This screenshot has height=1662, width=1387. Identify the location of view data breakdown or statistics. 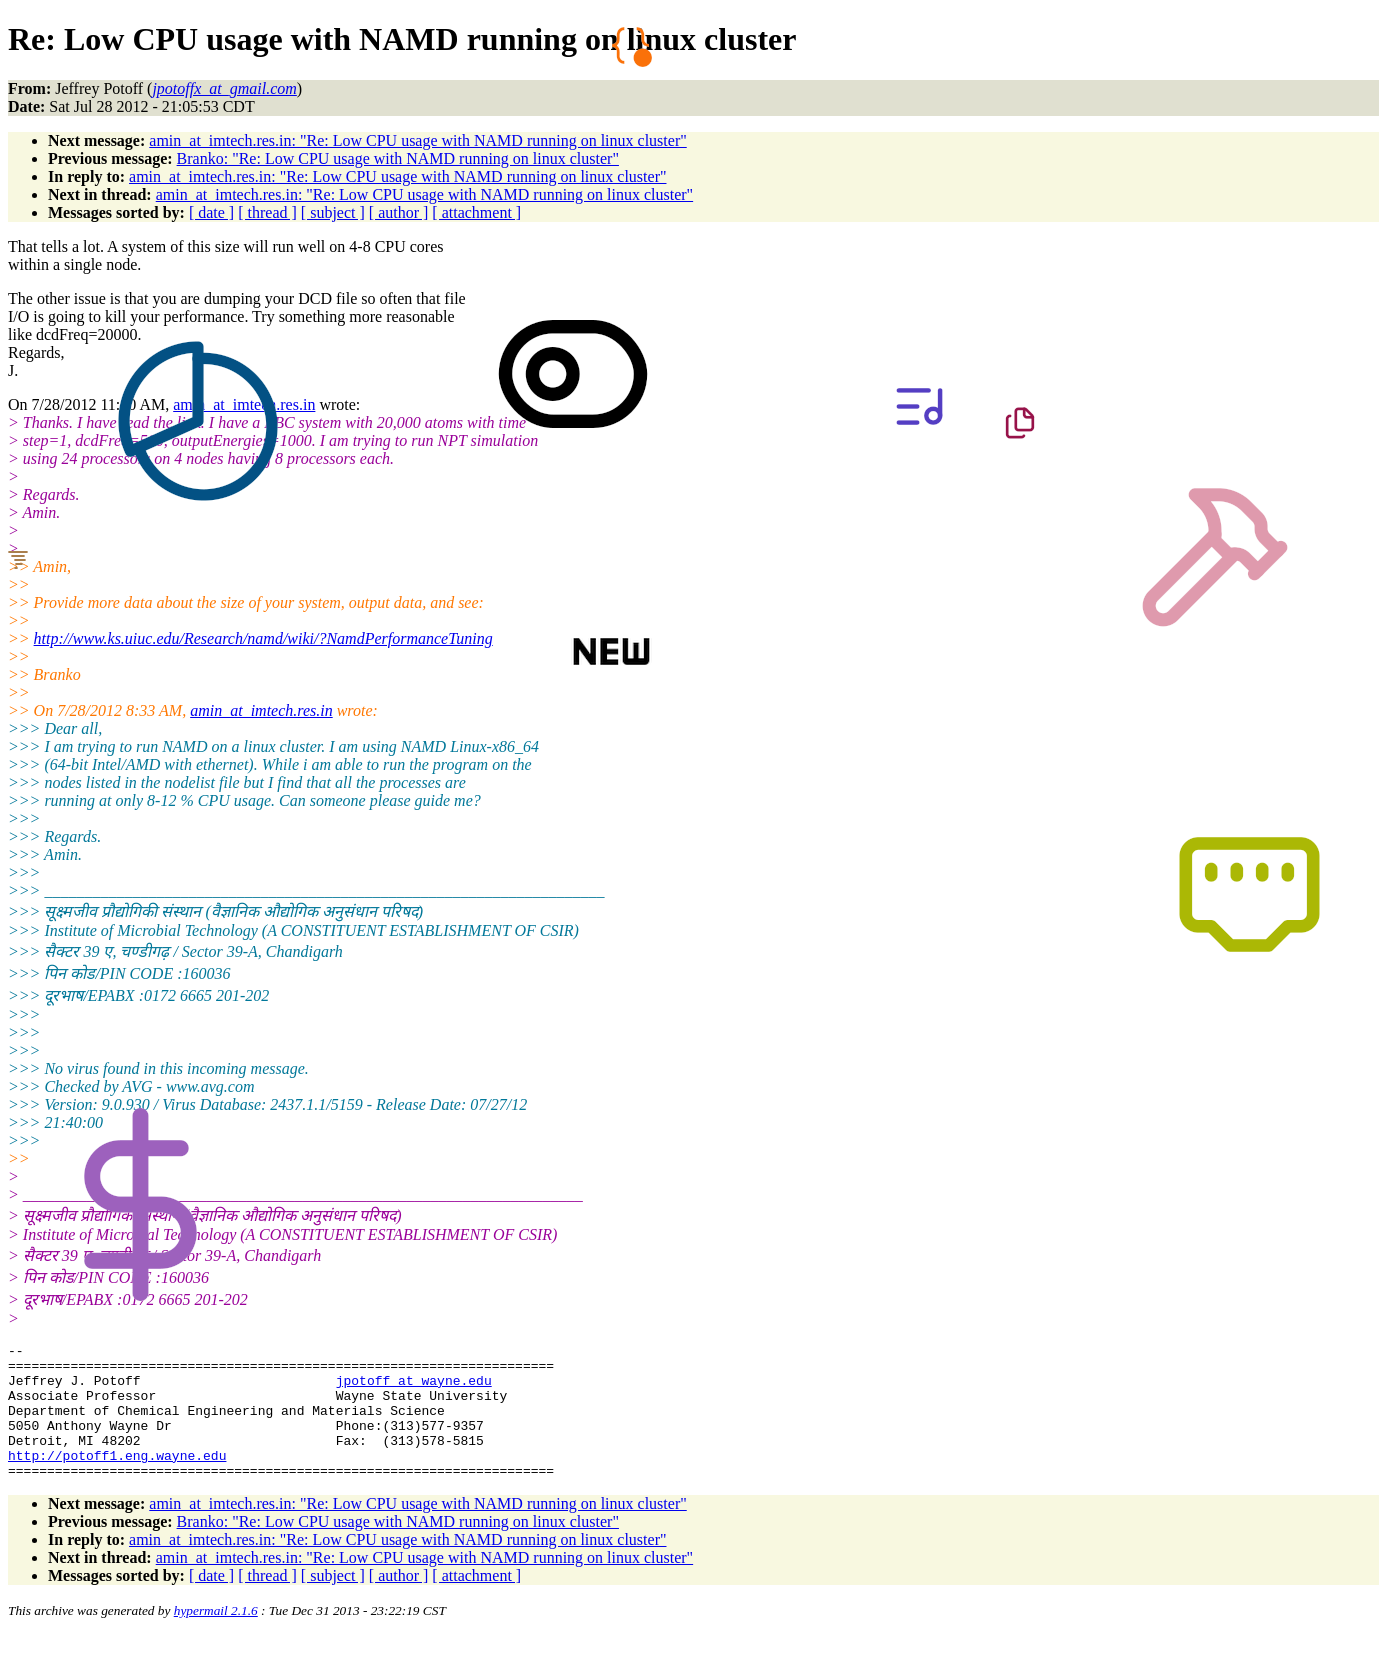
(198, 421).